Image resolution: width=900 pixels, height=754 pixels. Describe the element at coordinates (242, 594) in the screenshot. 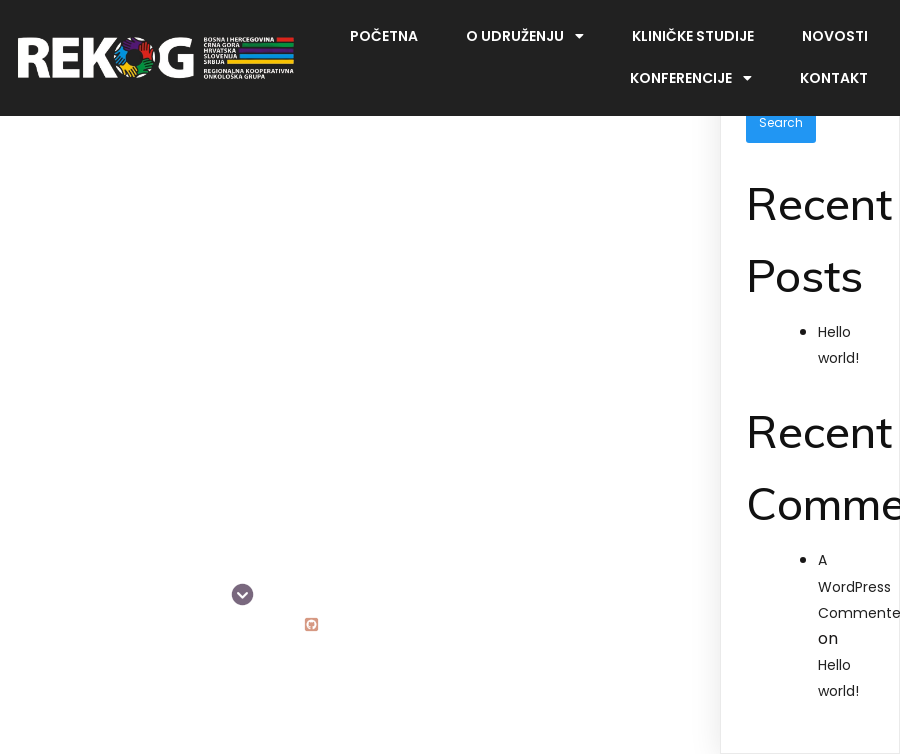

I see `expand to show more content` at that location.